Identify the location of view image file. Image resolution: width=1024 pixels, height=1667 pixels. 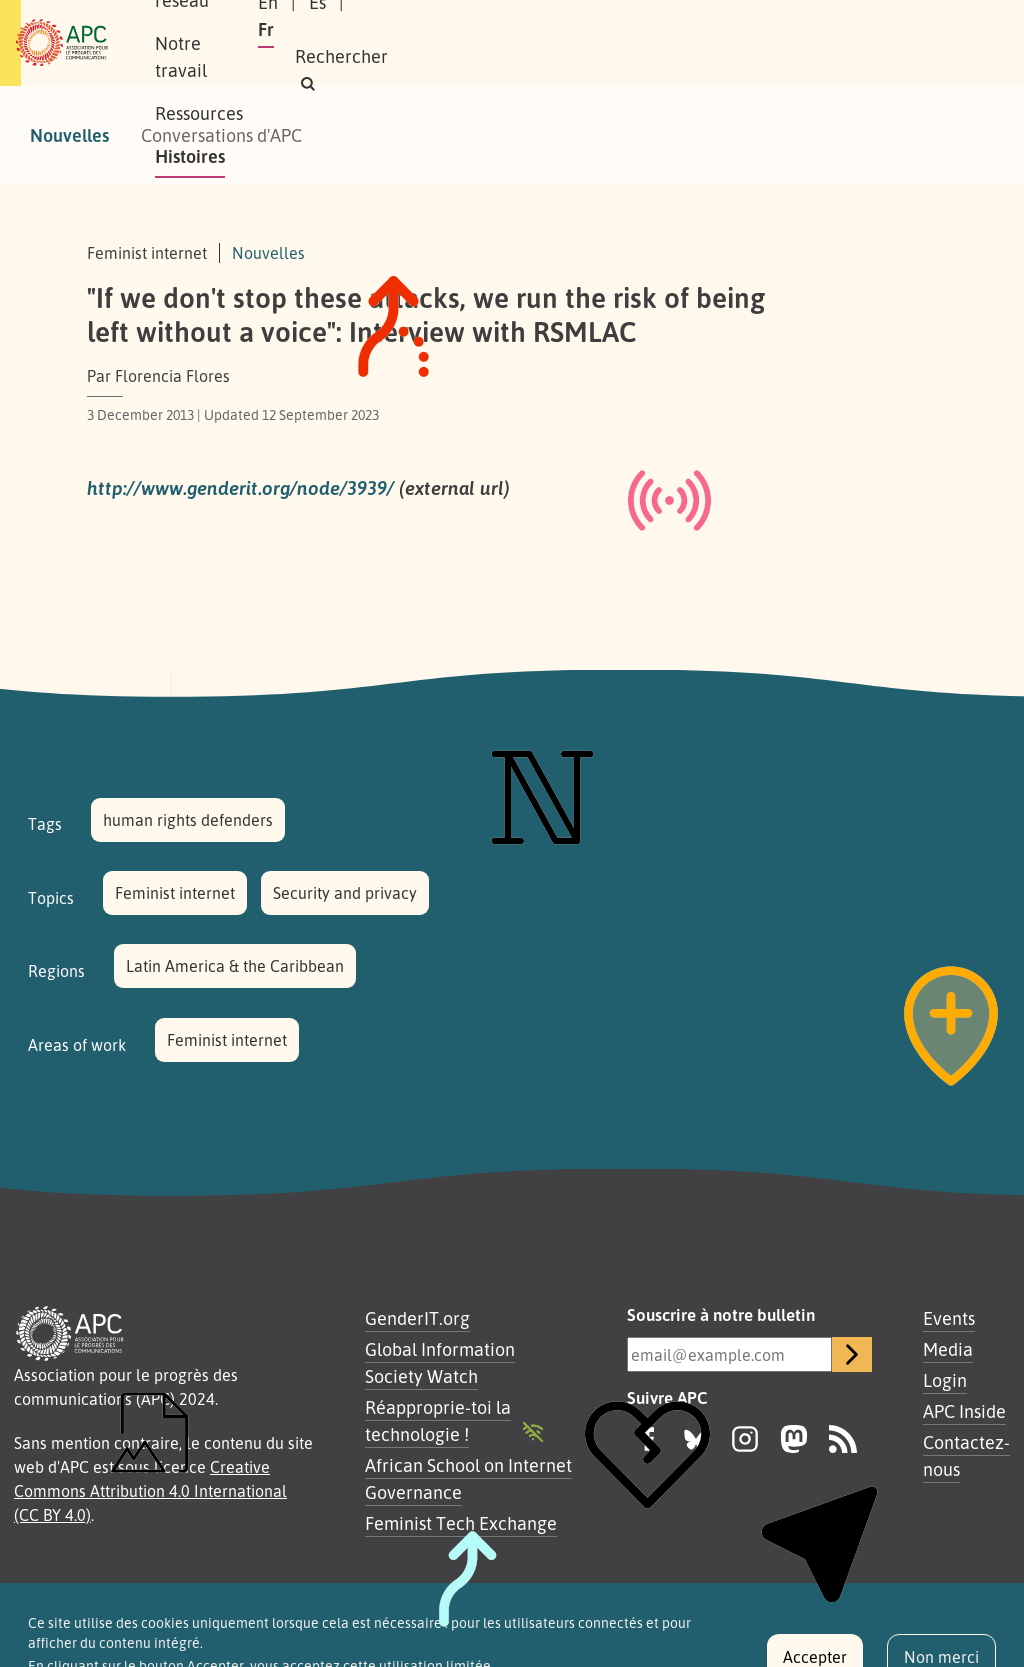
(154, 1432).